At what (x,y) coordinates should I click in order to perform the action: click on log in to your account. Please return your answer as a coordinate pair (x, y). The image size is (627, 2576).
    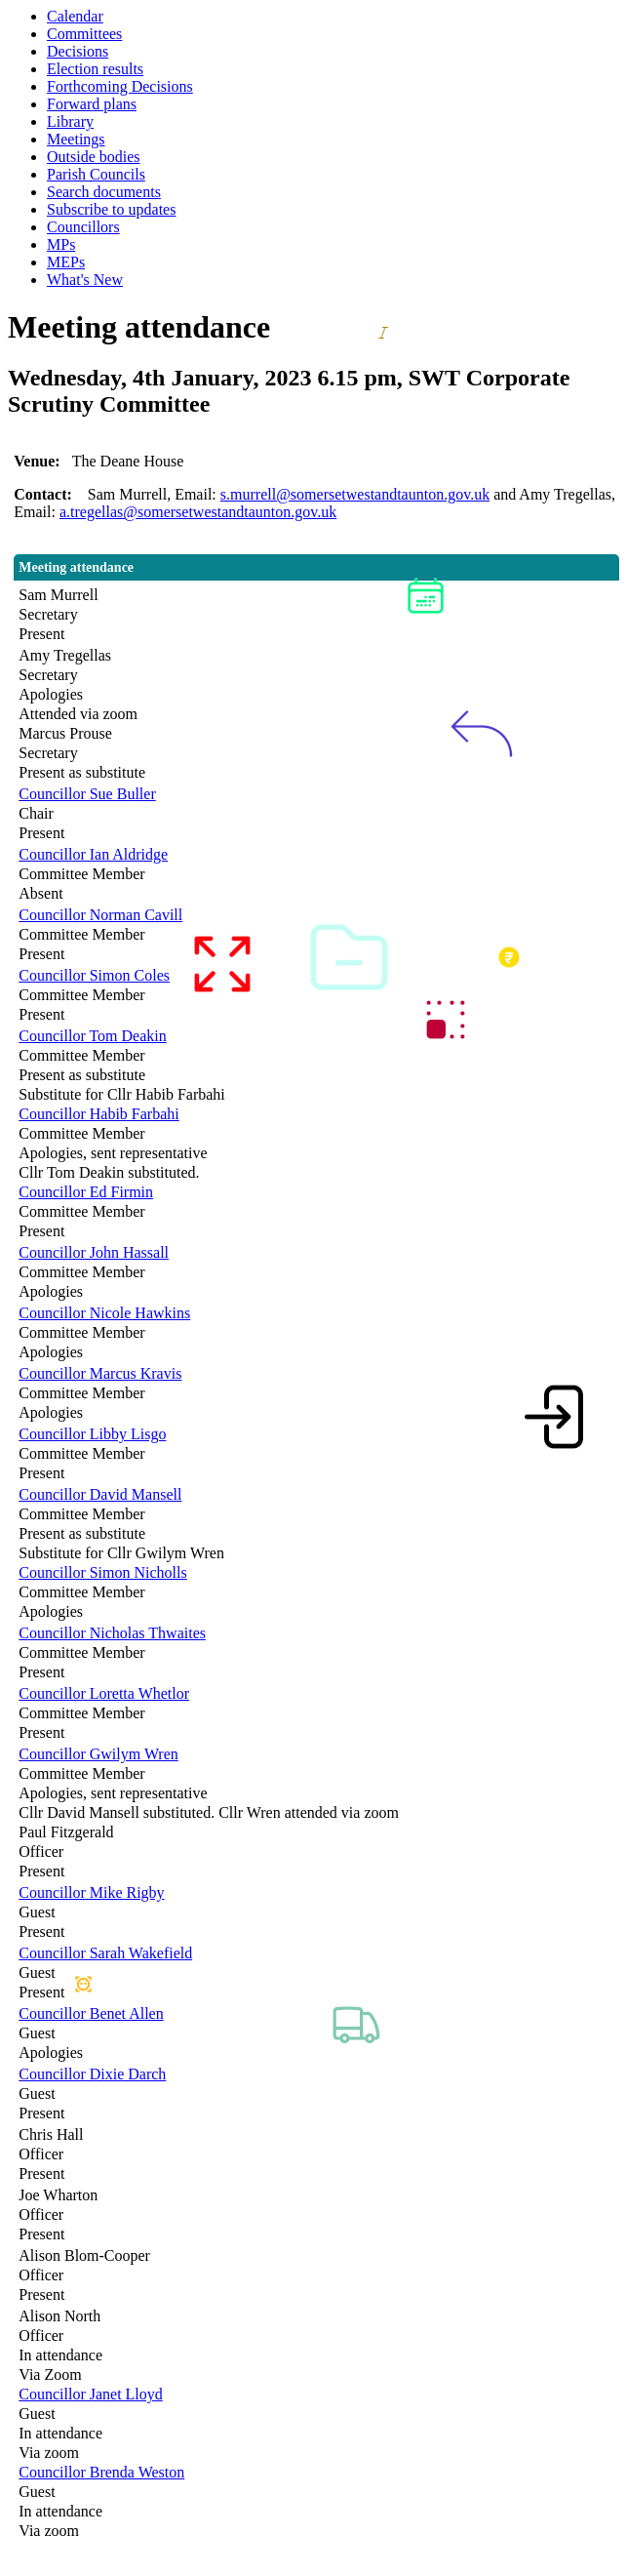
    Looking at the image, I should click on (559, 1417).